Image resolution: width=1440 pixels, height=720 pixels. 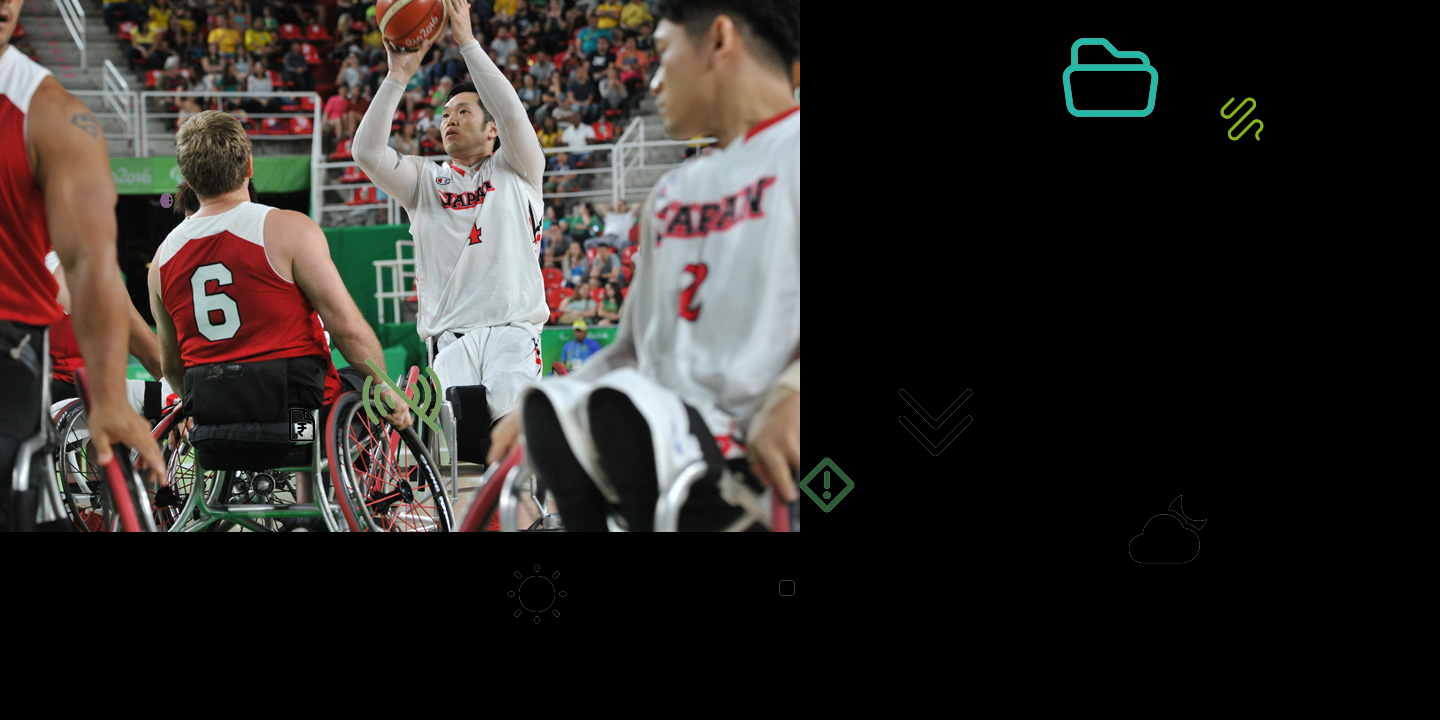 What do you see at coordinates (1242, 119) in the screenshot?
I see `access freehand drawing or annotation tools` at bounding box center [1242, 119].